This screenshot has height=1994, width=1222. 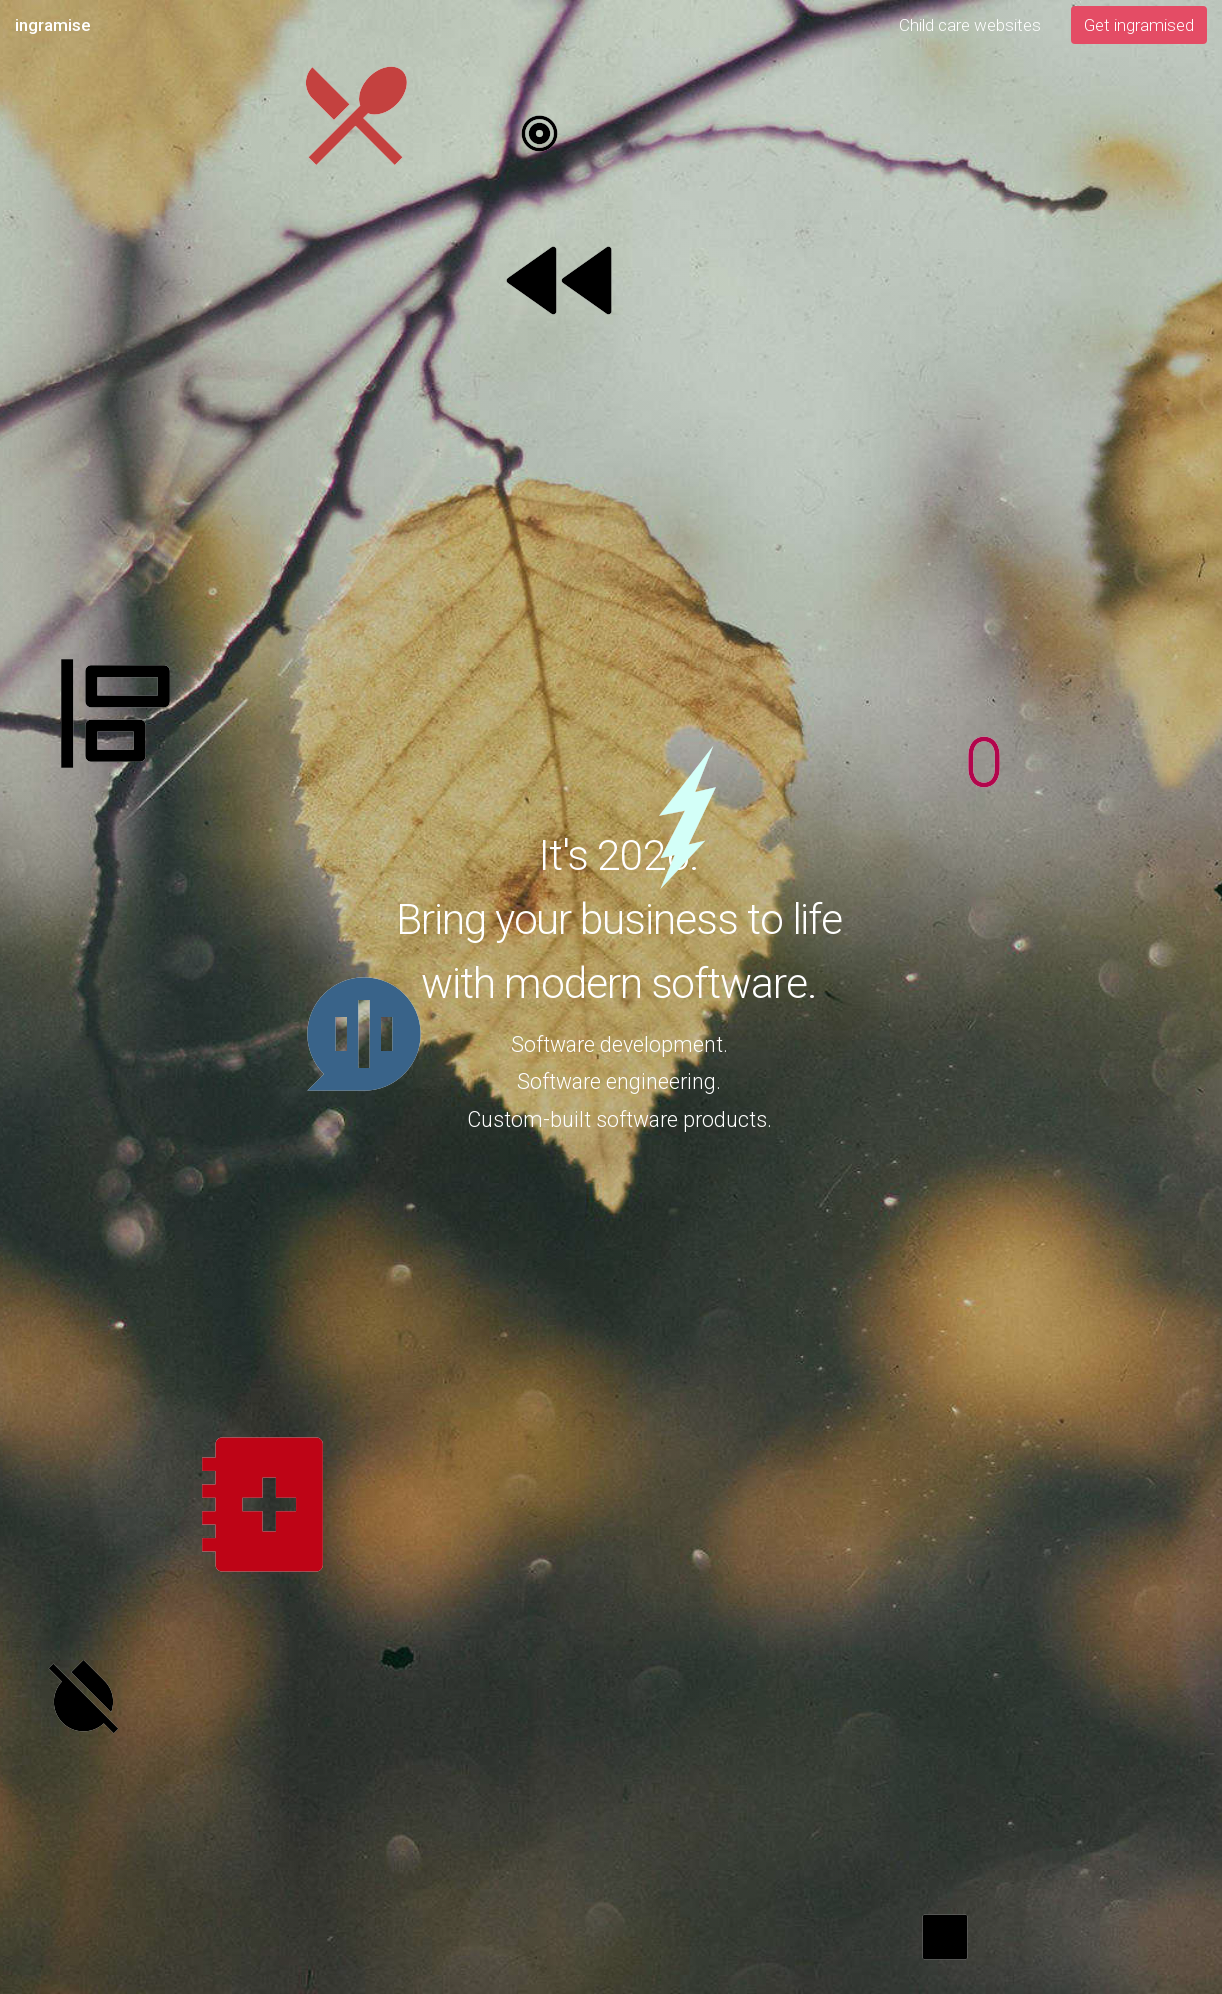 I want to click on start a voice chat or audio message, so click(x=364, y=1034).